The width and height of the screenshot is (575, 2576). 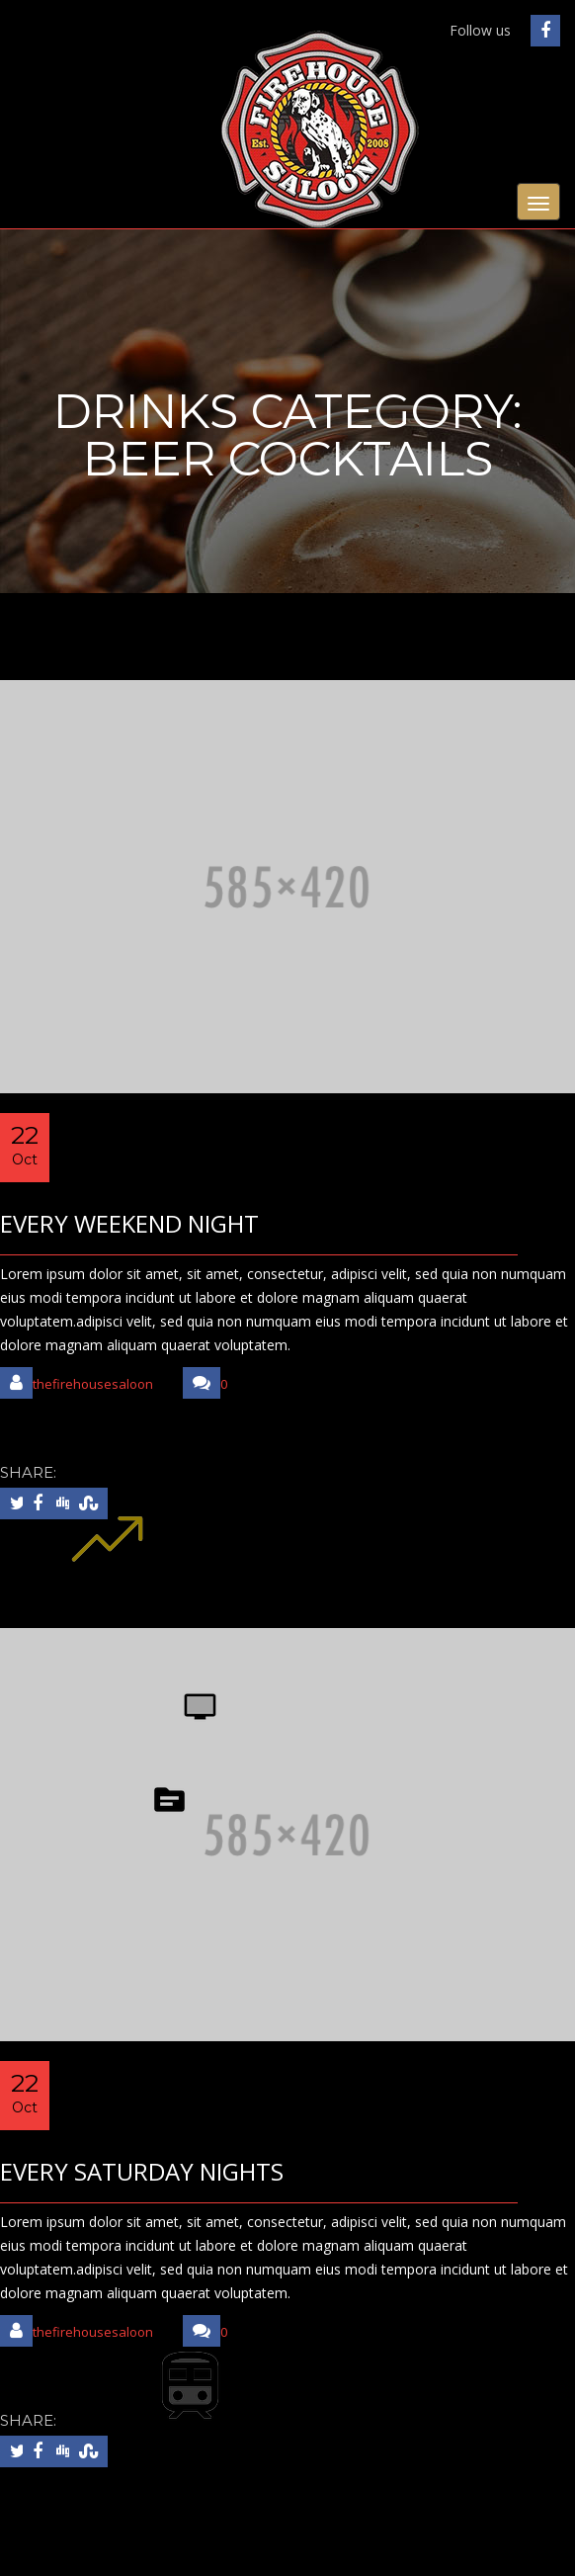 What do you see at coordinates (190, 2386) in the screenshot?
I see `view train schedules or routes` at bounding box center [190, 2386].